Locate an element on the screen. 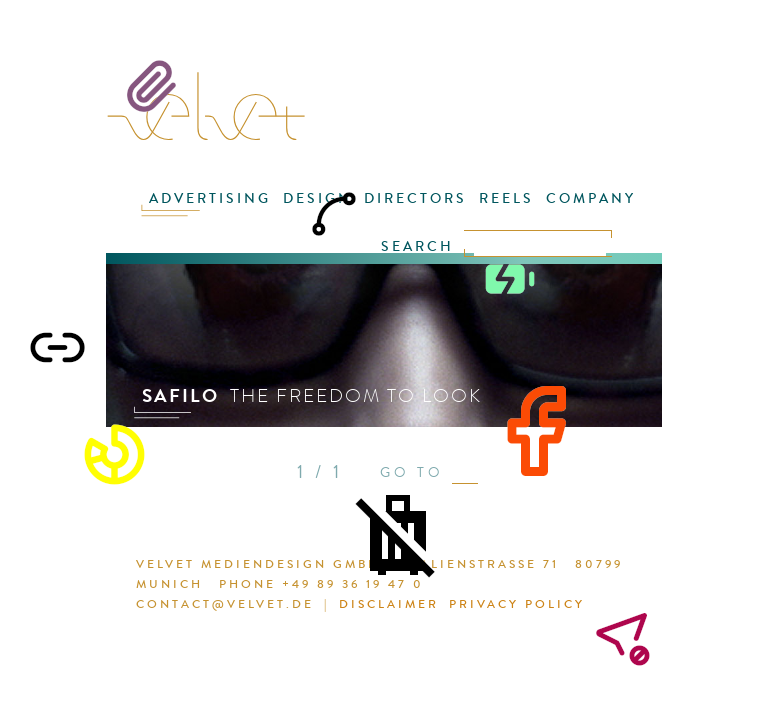 This screenshot has width=768, height=720. copy or share a link is located at coordinates (57, 347).